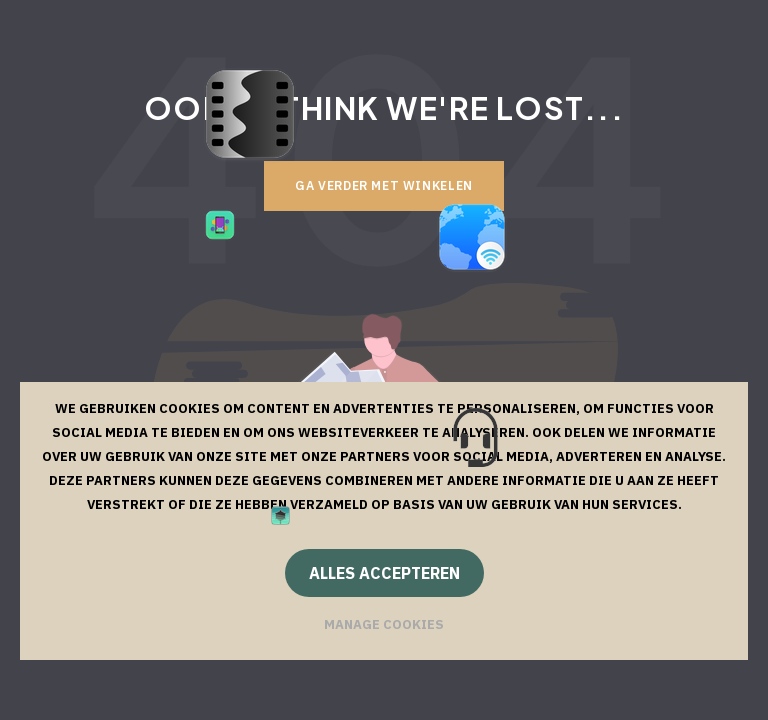 The width and height of the screenshot is (768, 720). Describe the element at coordinates (280, 515) in the screenshot. I see `launch gnome mines game` at that location.